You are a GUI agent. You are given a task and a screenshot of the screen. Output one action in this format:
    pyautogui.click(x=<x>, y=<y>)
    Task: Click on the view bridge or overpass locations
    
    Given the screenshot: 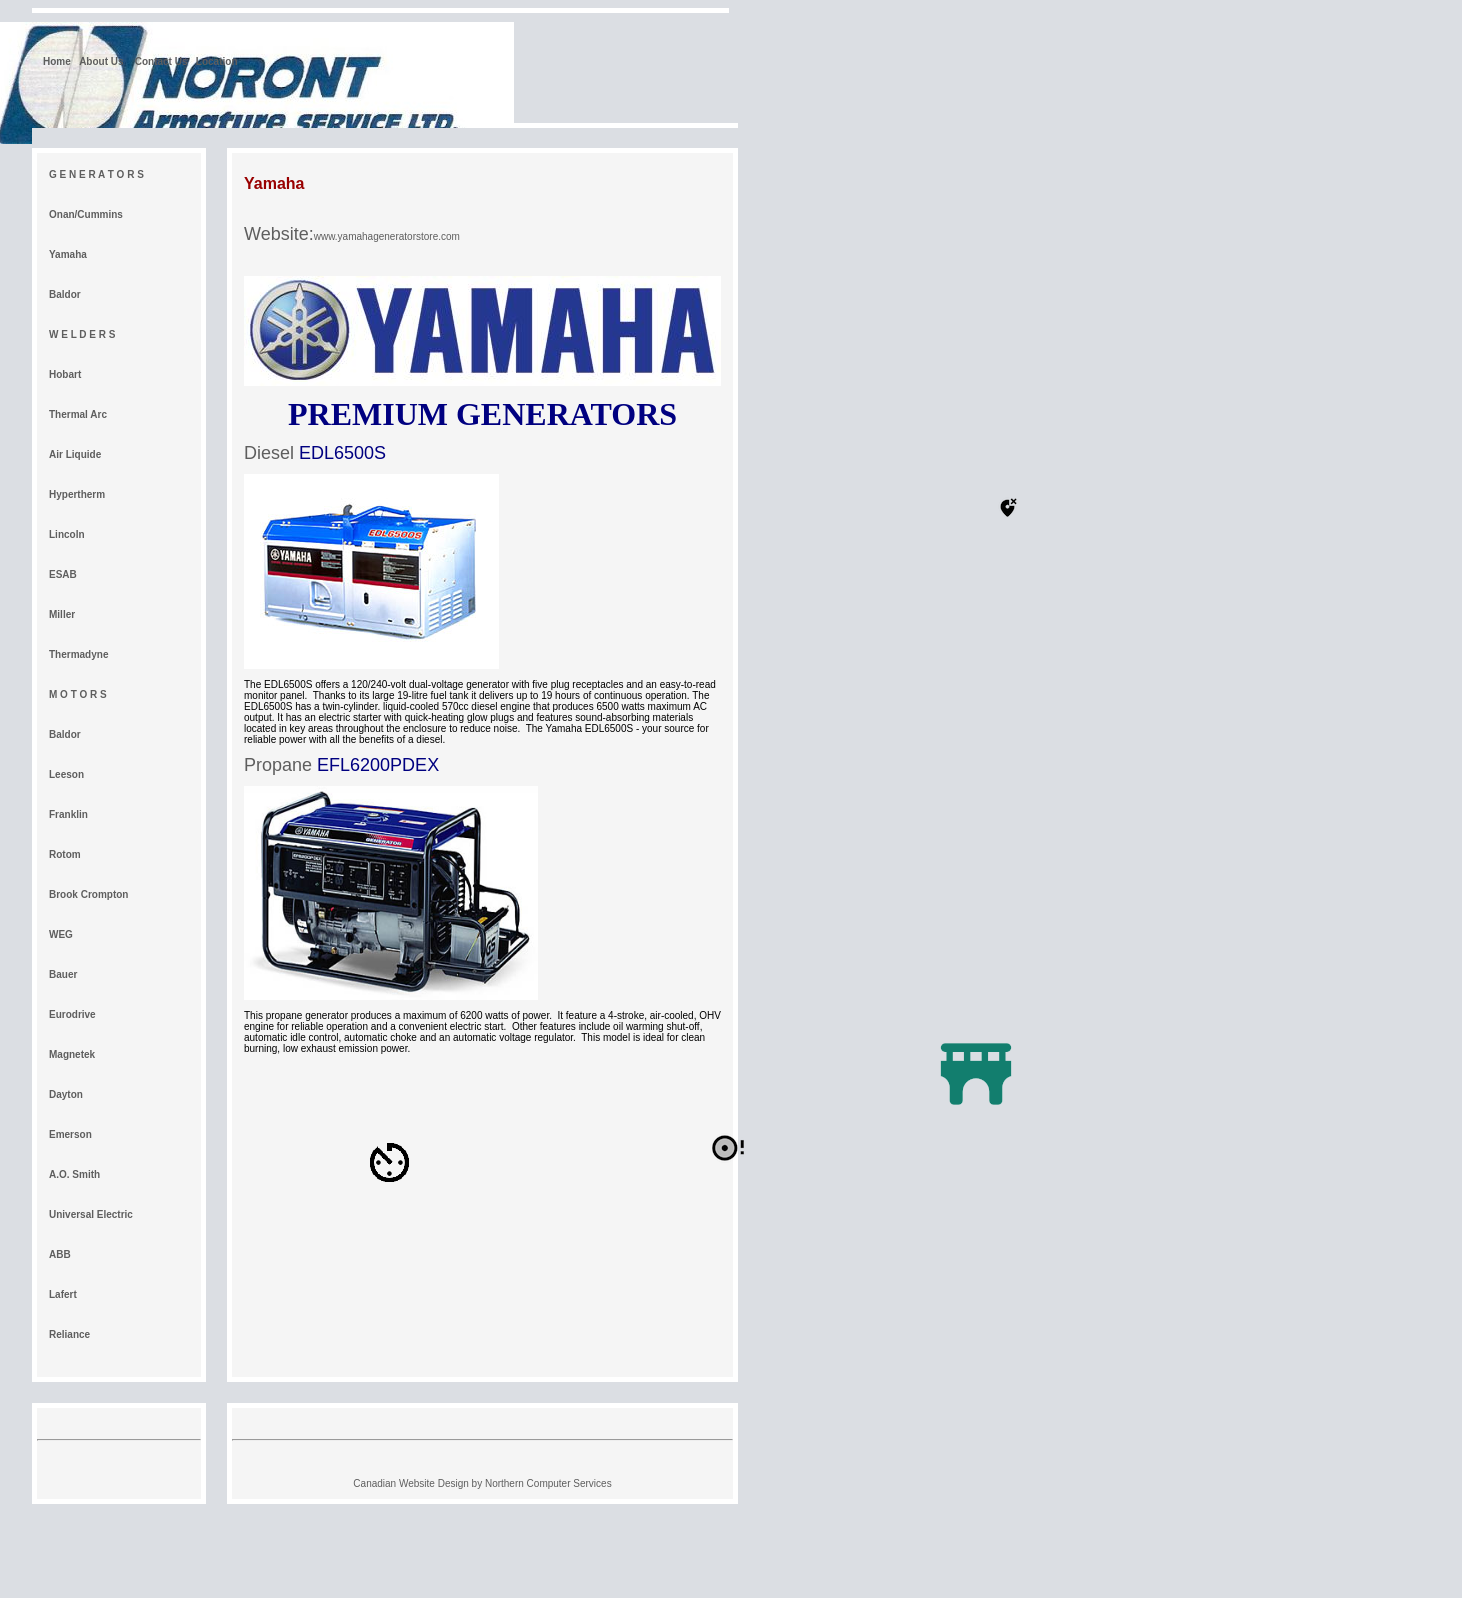 What is the action you would take?
    pyautogui.click(x=976, y=1074)
    